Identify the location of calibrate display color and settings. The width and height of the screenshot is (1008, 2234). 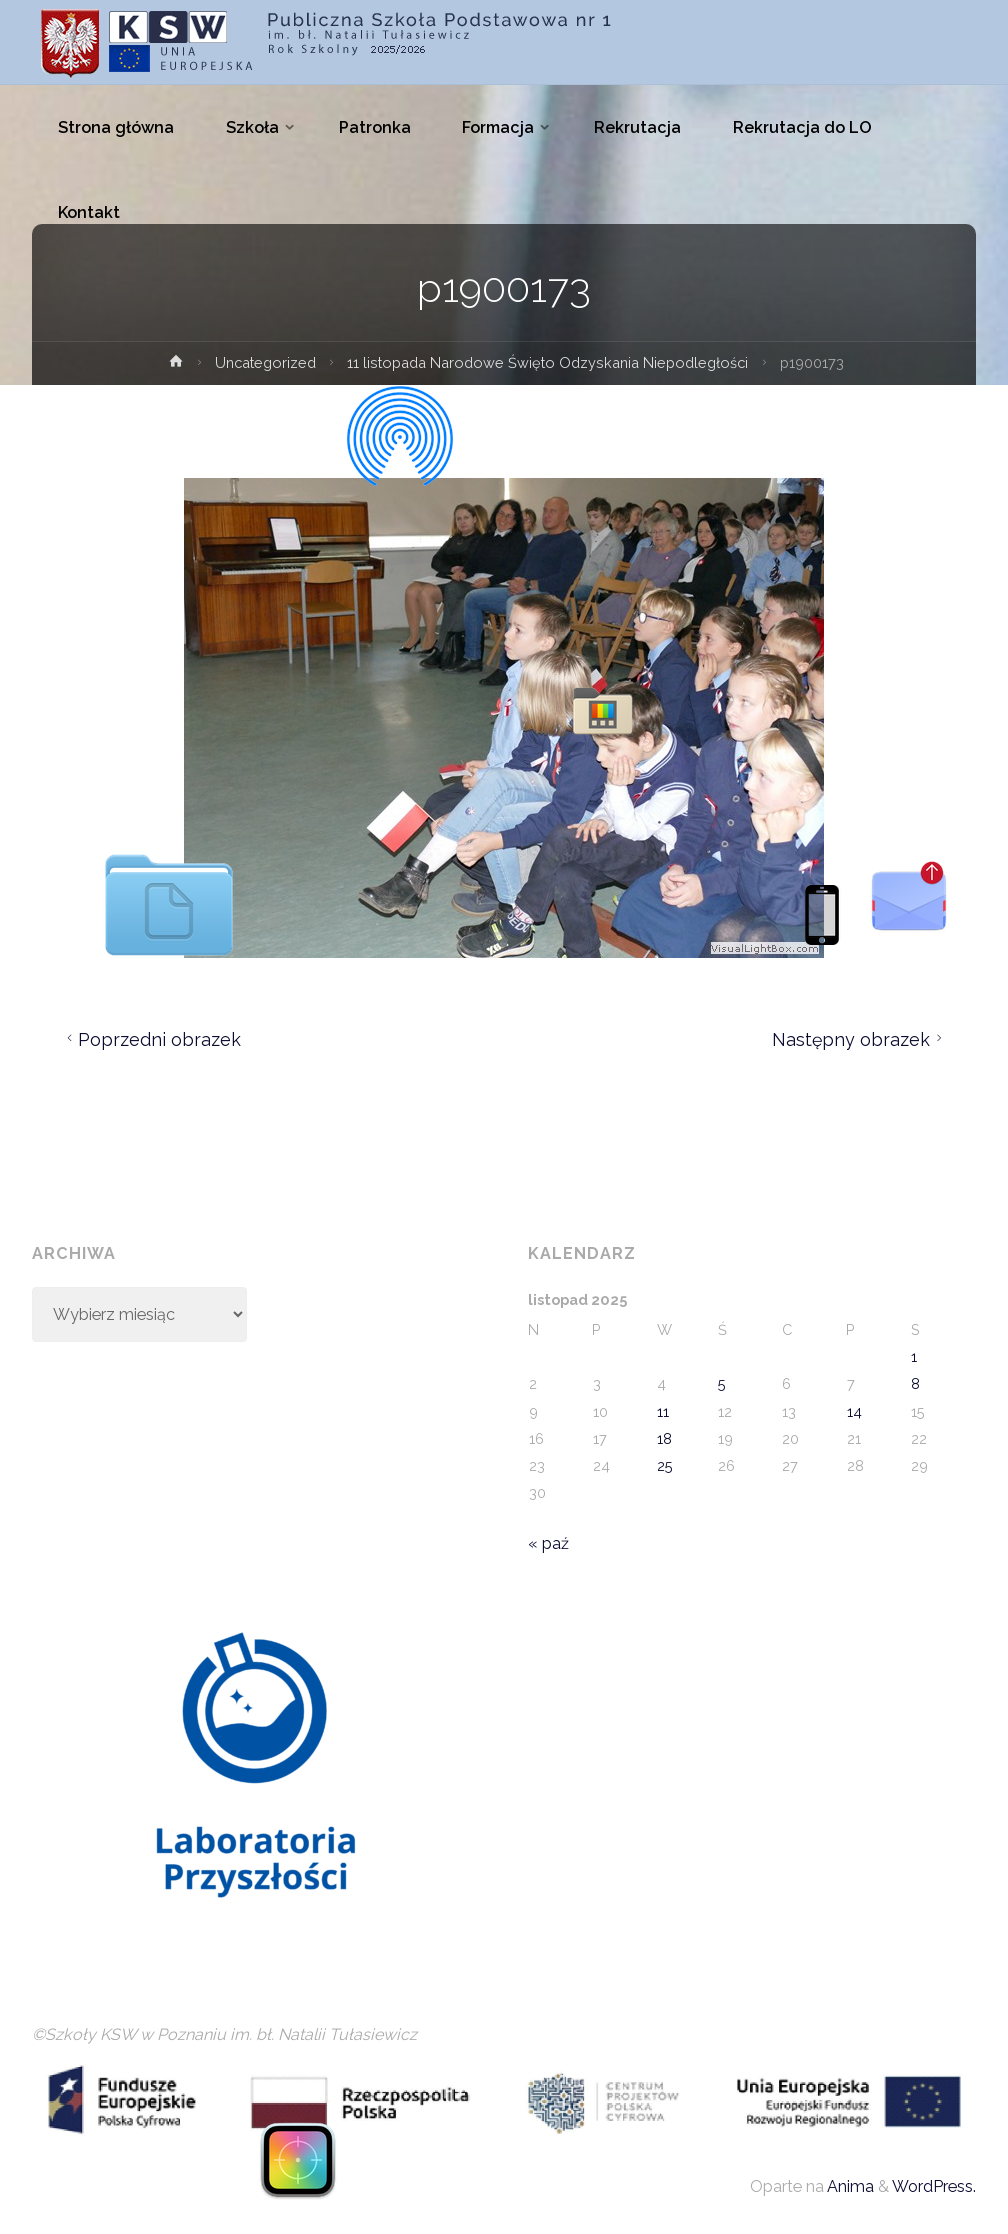
(298, 2160).